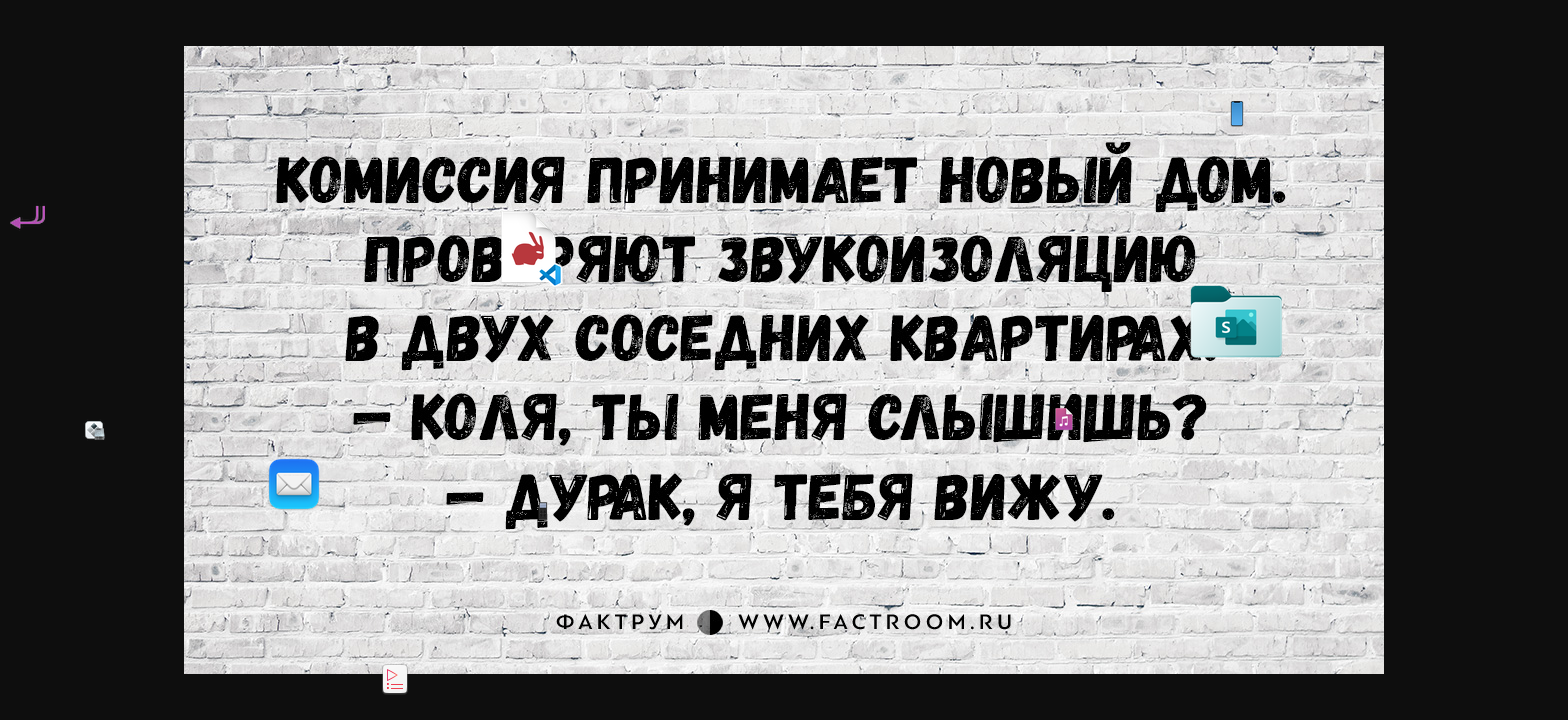 The width and height of the screenshot is (1568, 720). Describe the element at coordinates (294, 484) in the screenshot. I see `open the mail app` at that location.